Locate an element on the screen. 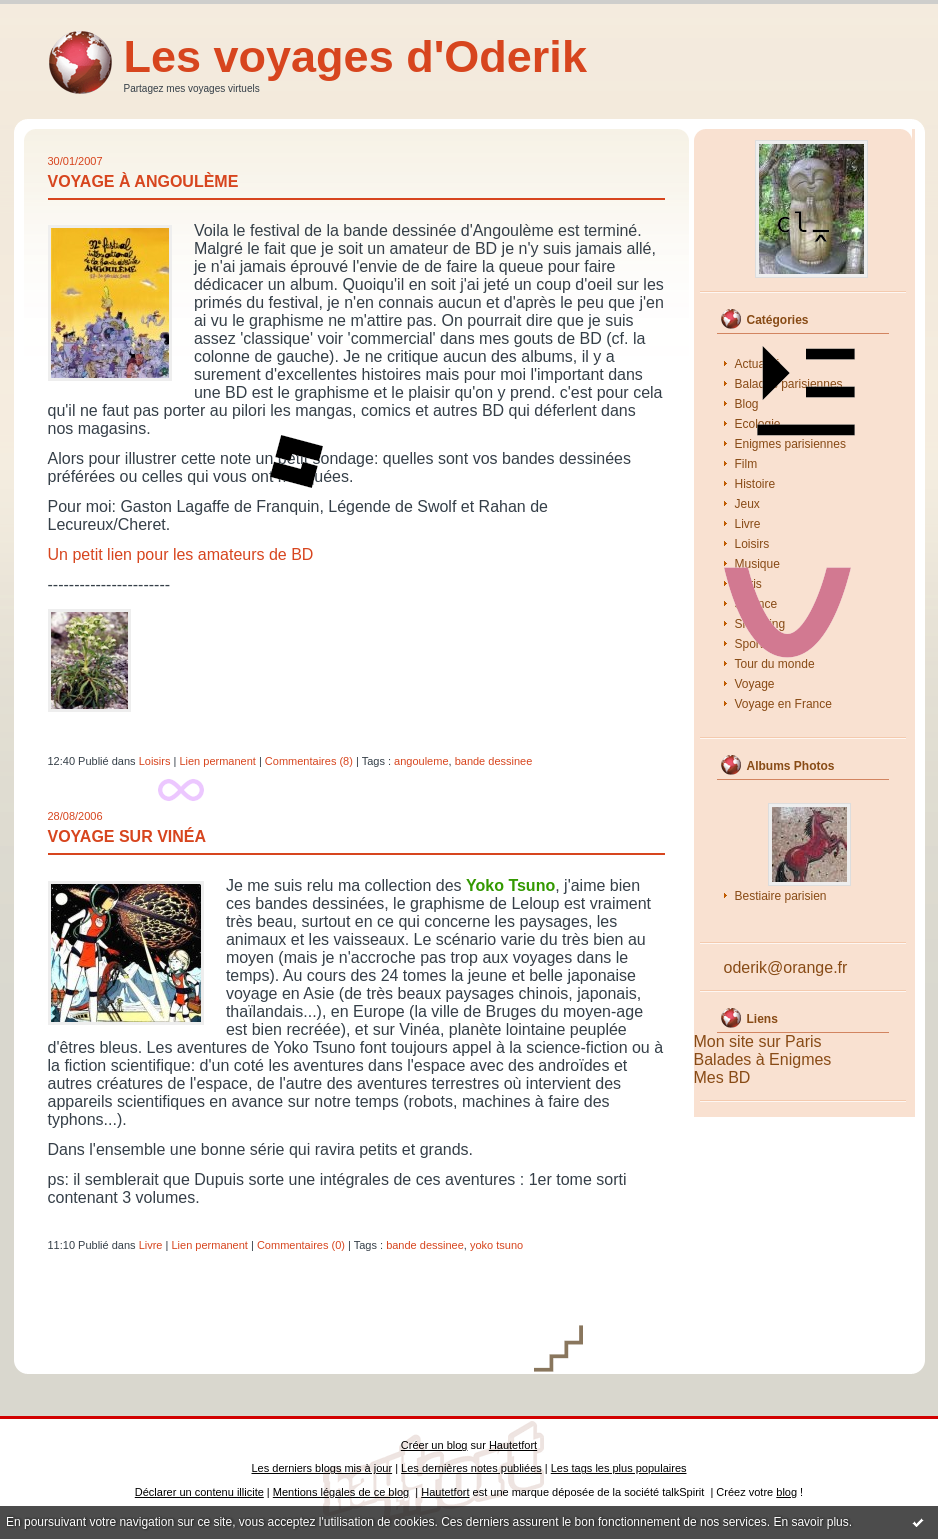 This screenshot has height=1539, width=938. collapse the side menu or navigation panel is located at coordinates (806, 392).